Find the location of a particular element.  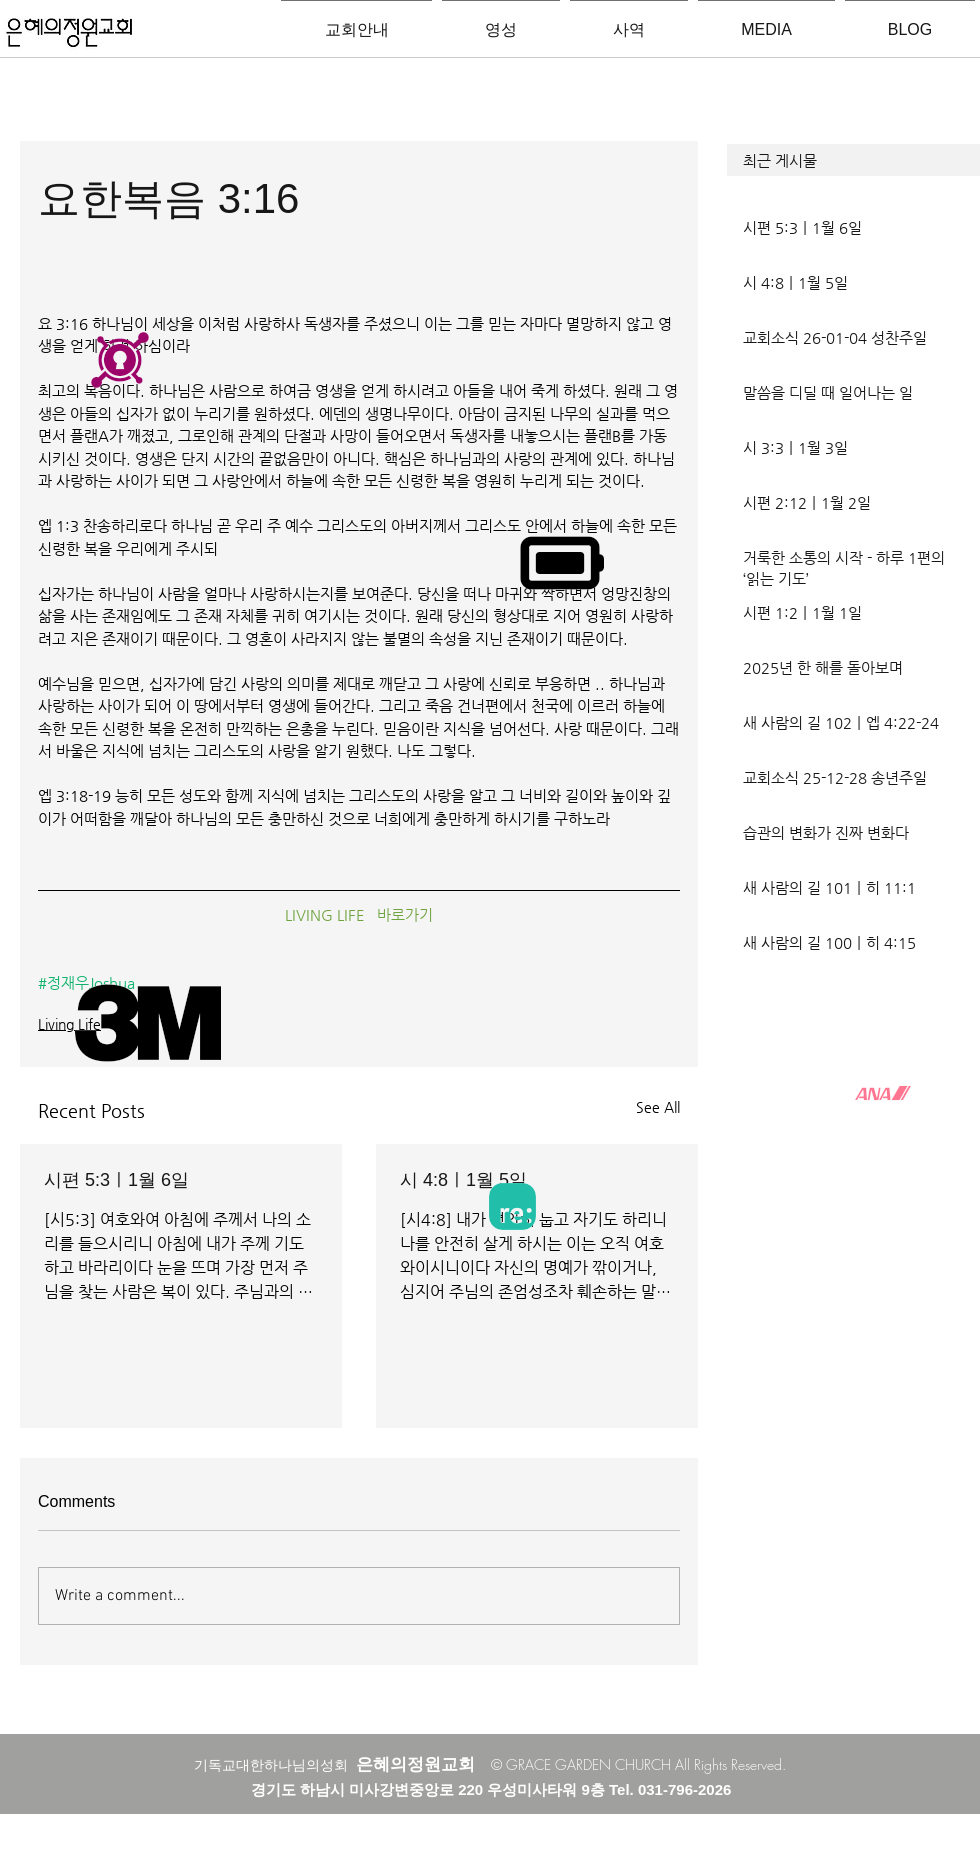

replyd app logo is located at coordinates (512, 1206).